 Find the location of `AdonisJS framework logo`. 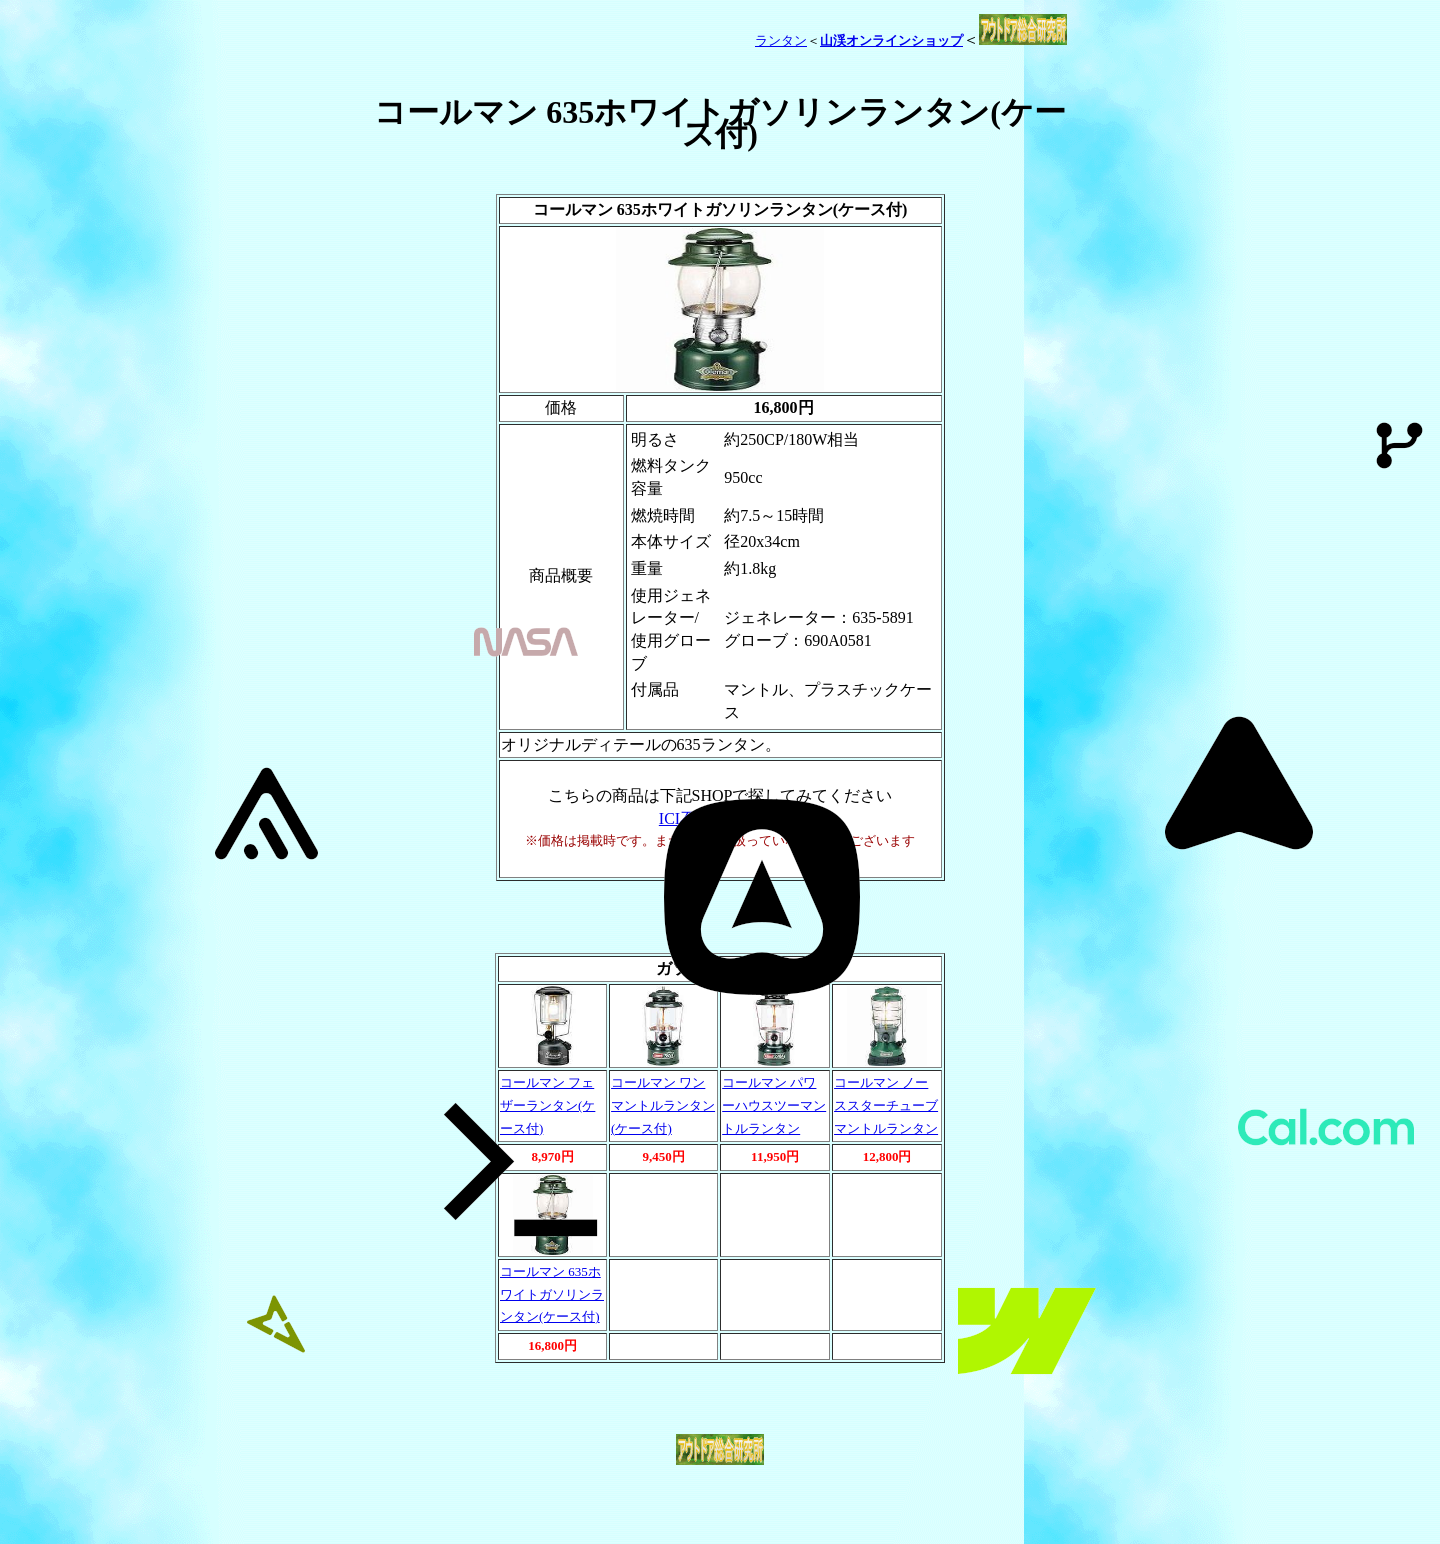

AdonisJS framework logo is located at coordinates (762, 897).